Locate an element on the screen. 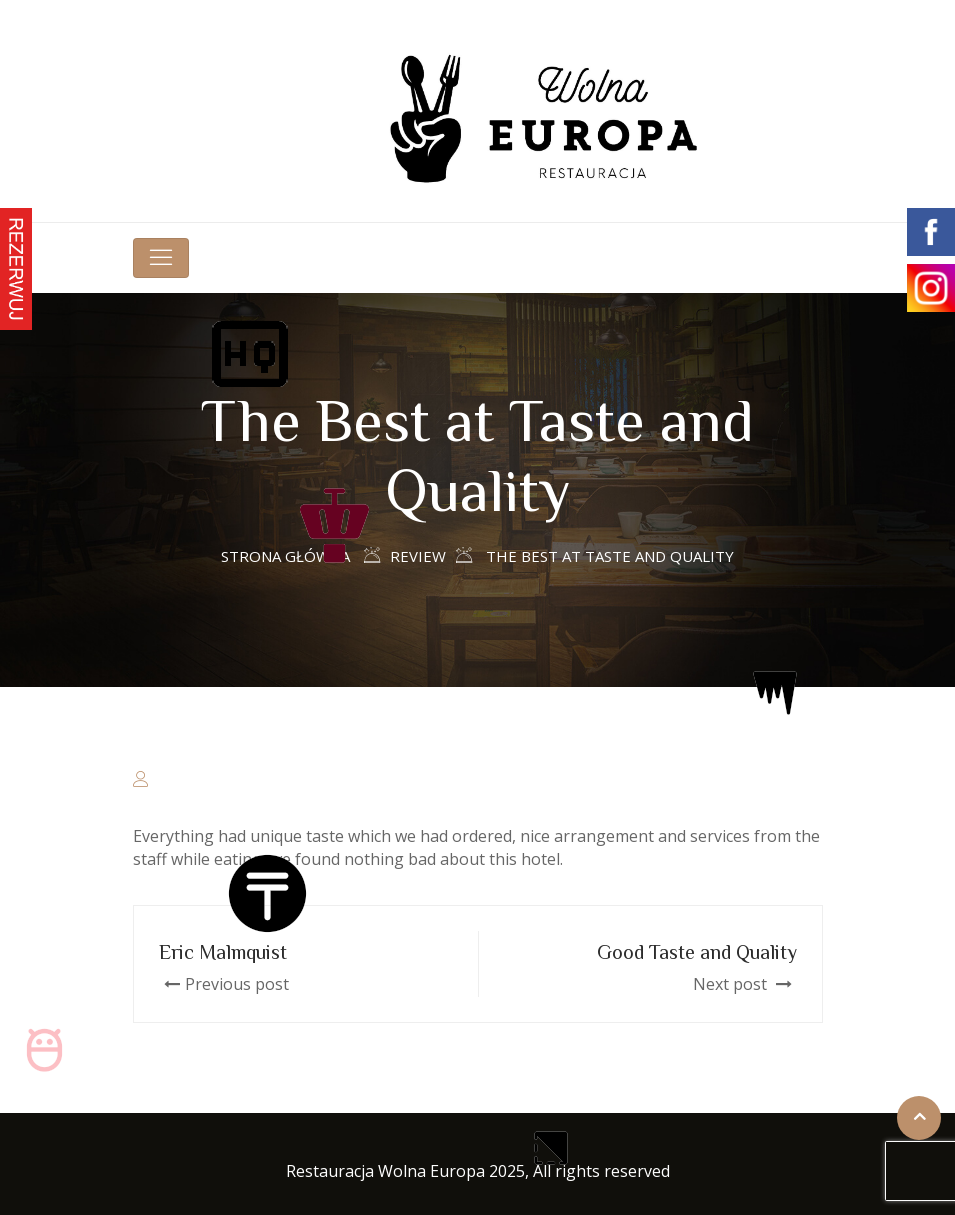 This screenshot has height=1215, width=955. indicates high quality media or streaming option is located at coordinates (250, 354).